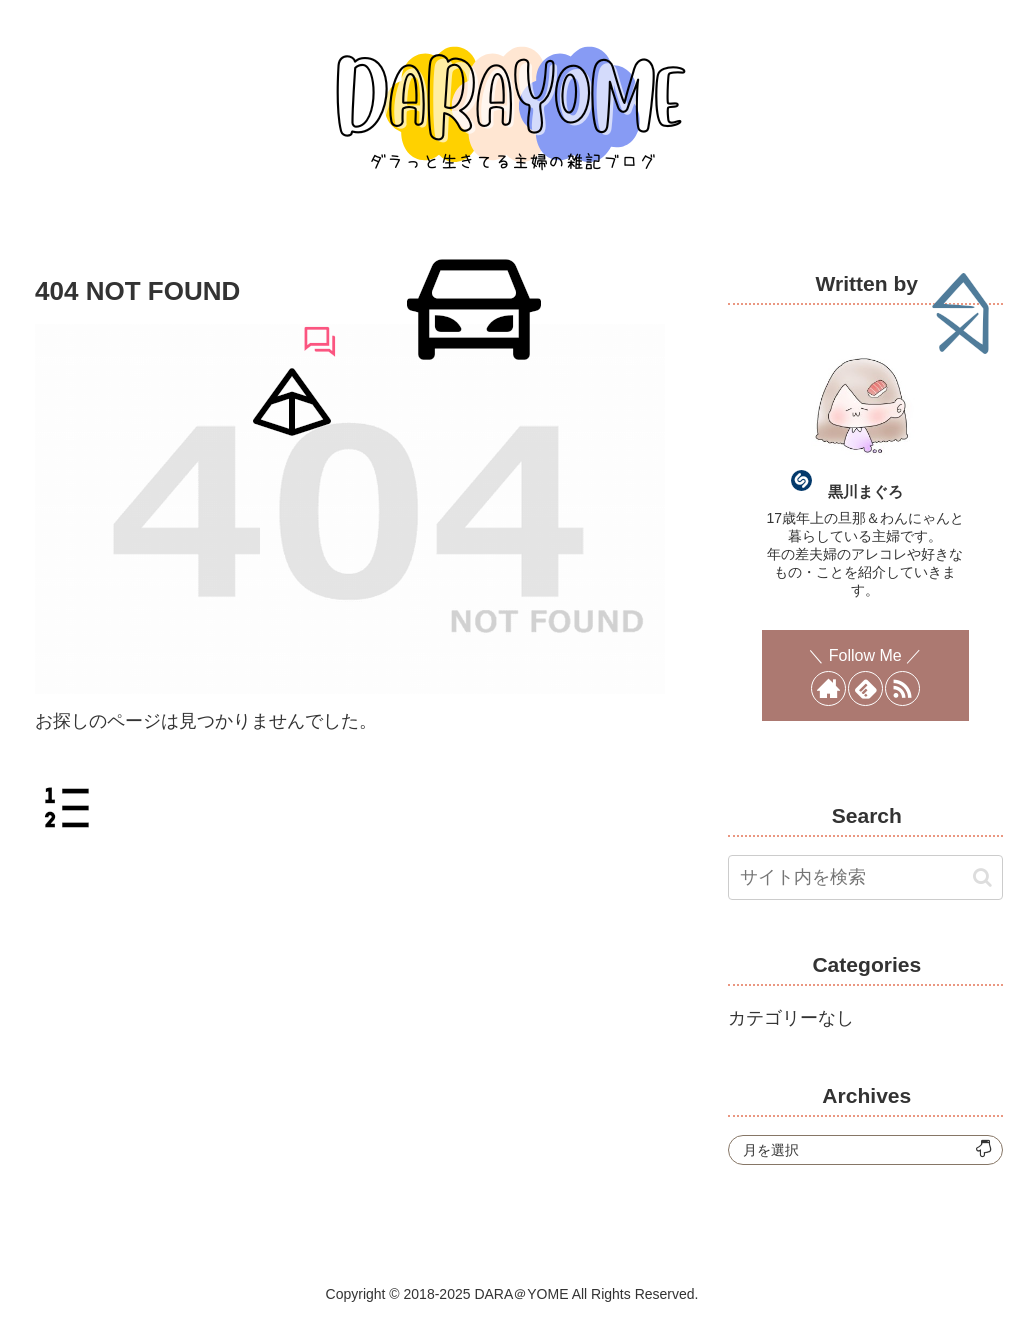 This screenshot has width=1024, height=1323. What do you see at coordinates (320, 341) in the screenshot?
I see `open chat or messaging feature` at bounding box center [320, 341].